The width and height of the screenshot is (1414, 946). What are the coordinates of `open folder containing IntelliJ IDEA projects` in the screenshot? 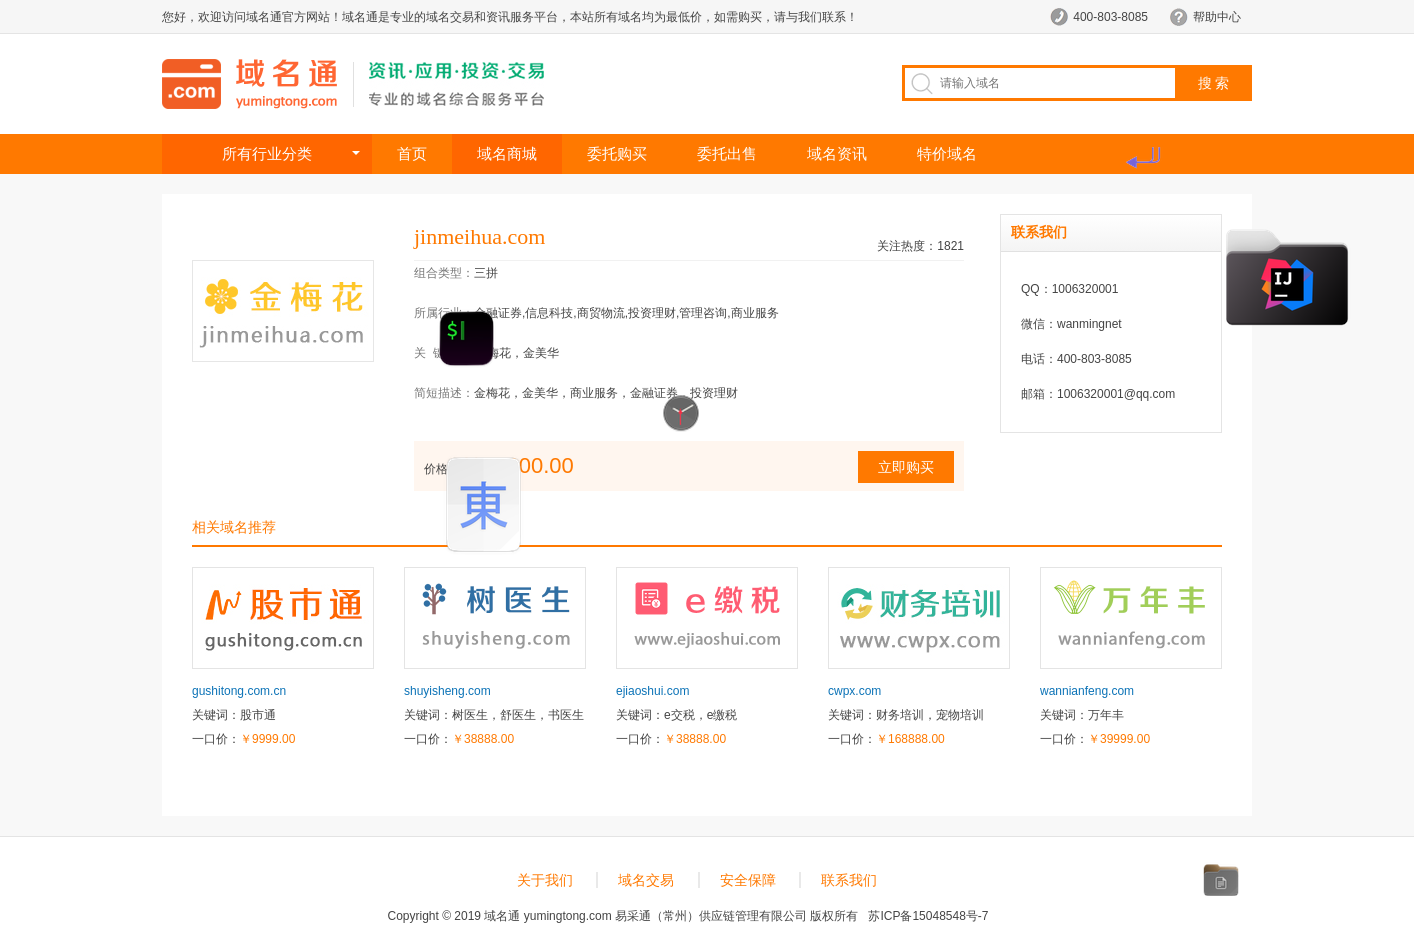 It's located at (1286, 280).